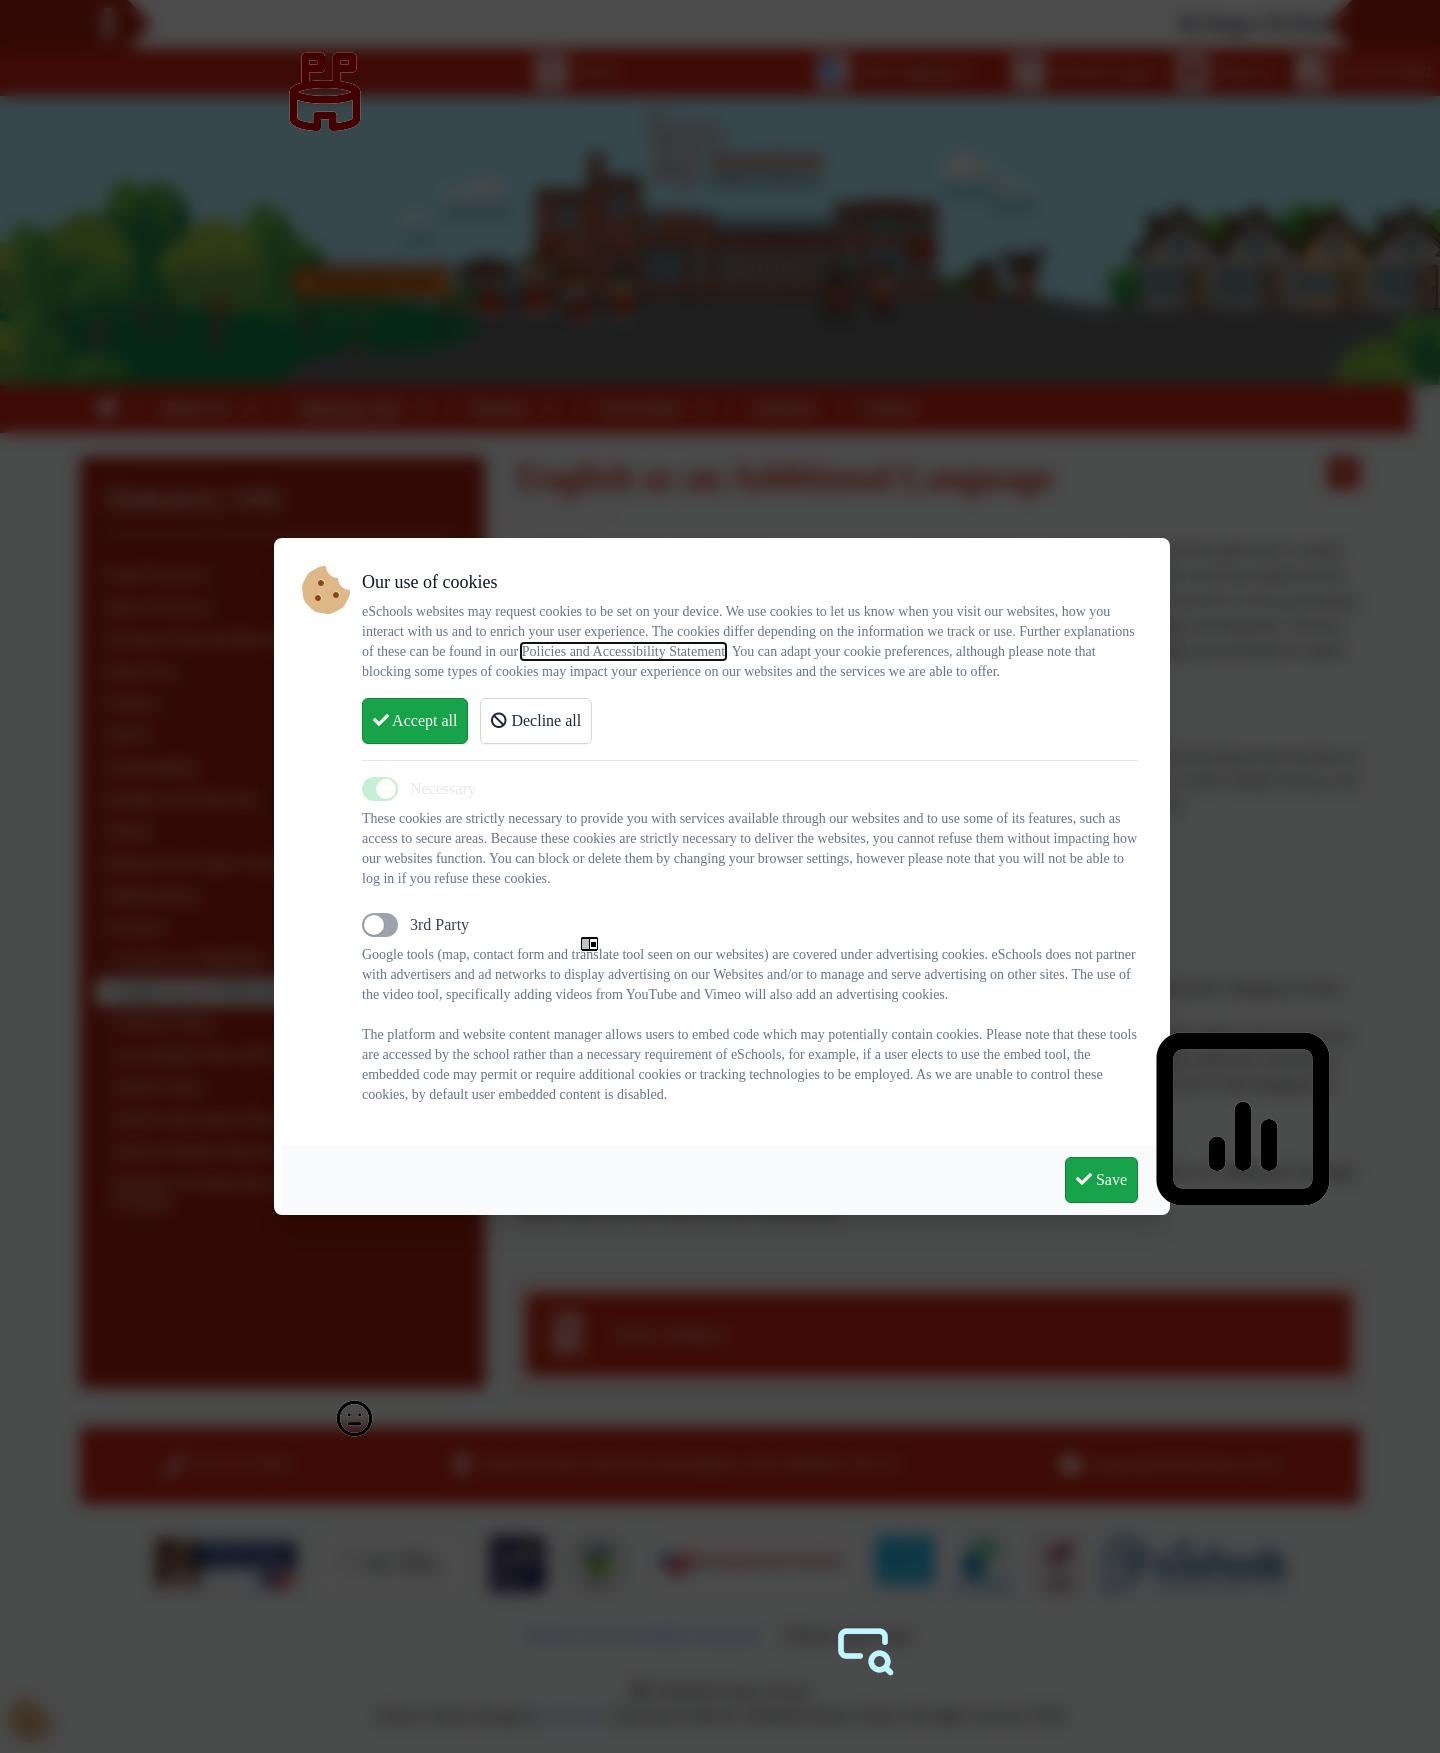 Image resolution: width=1440 pixels, height=1753 pixels. I want to click on view stadium or arena information, so click(325, 92).